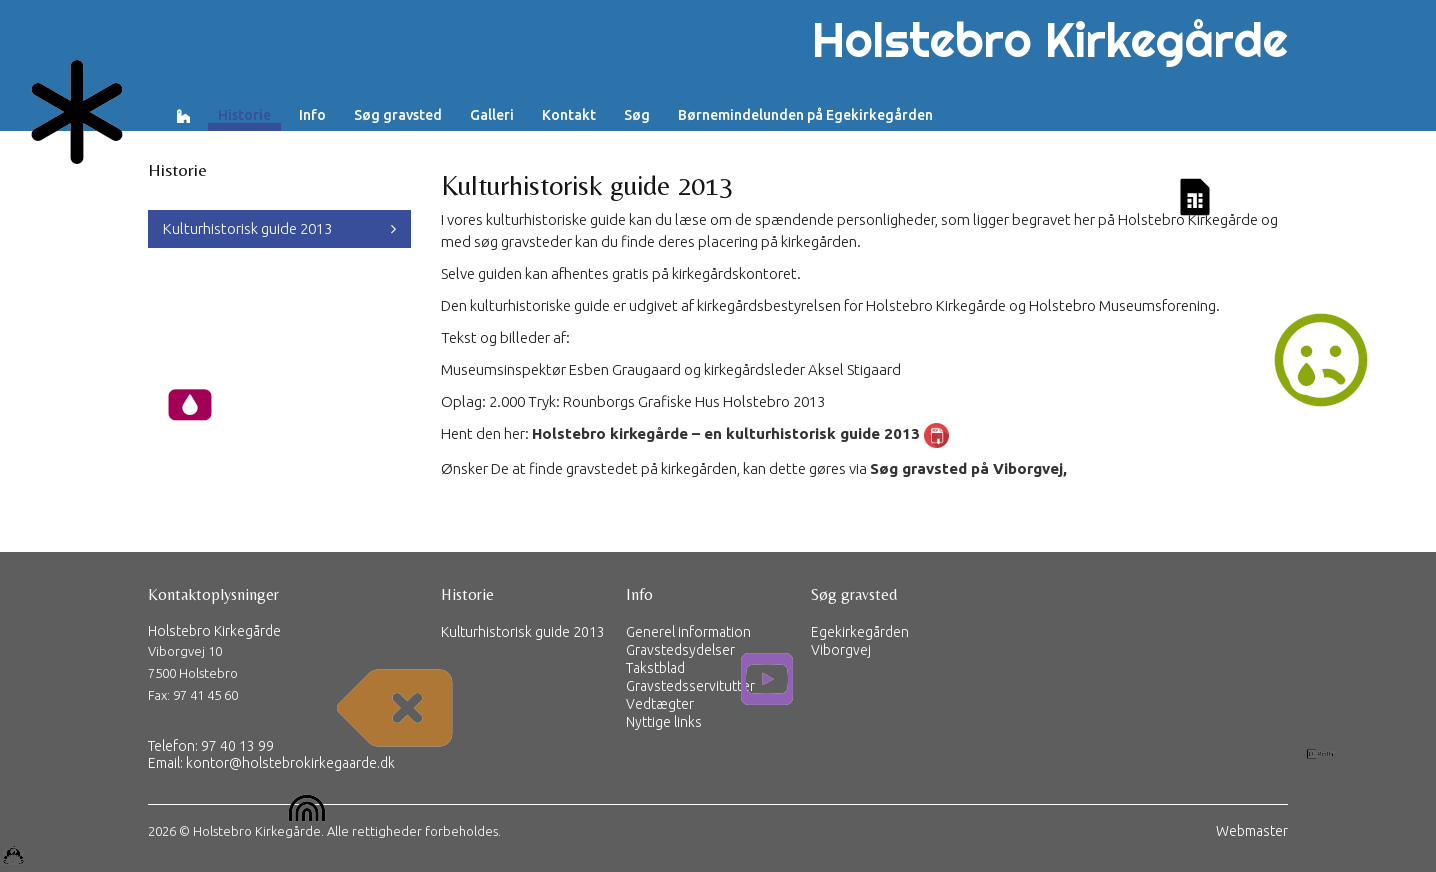  I want to click on view weather conditions, so click(307, 808).